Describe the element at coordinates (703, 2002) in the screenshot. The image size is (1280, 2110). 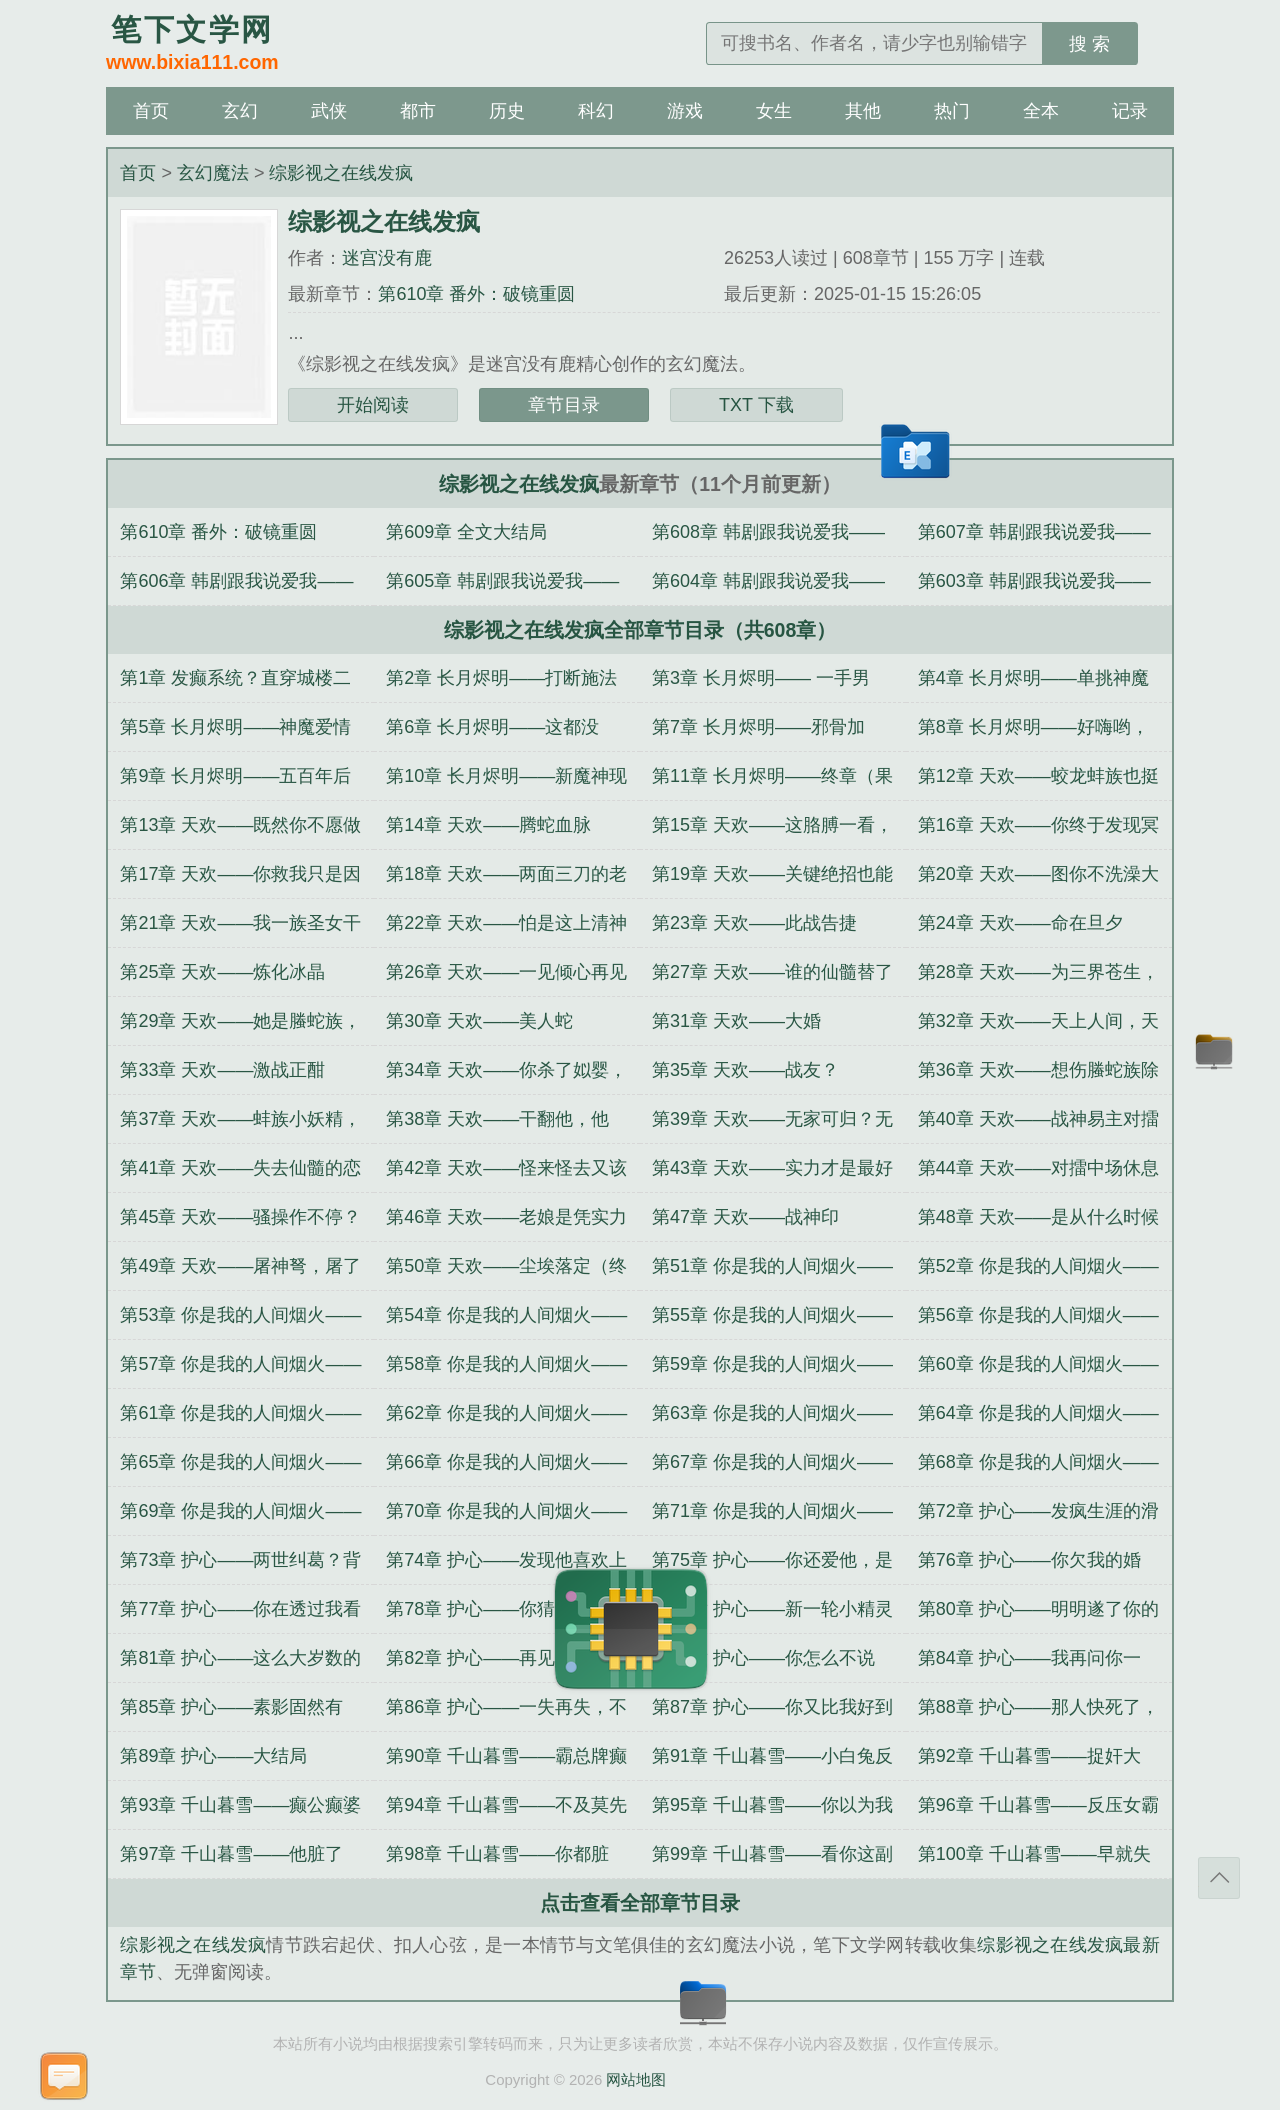
I see `access a remote or network folder` at that location.